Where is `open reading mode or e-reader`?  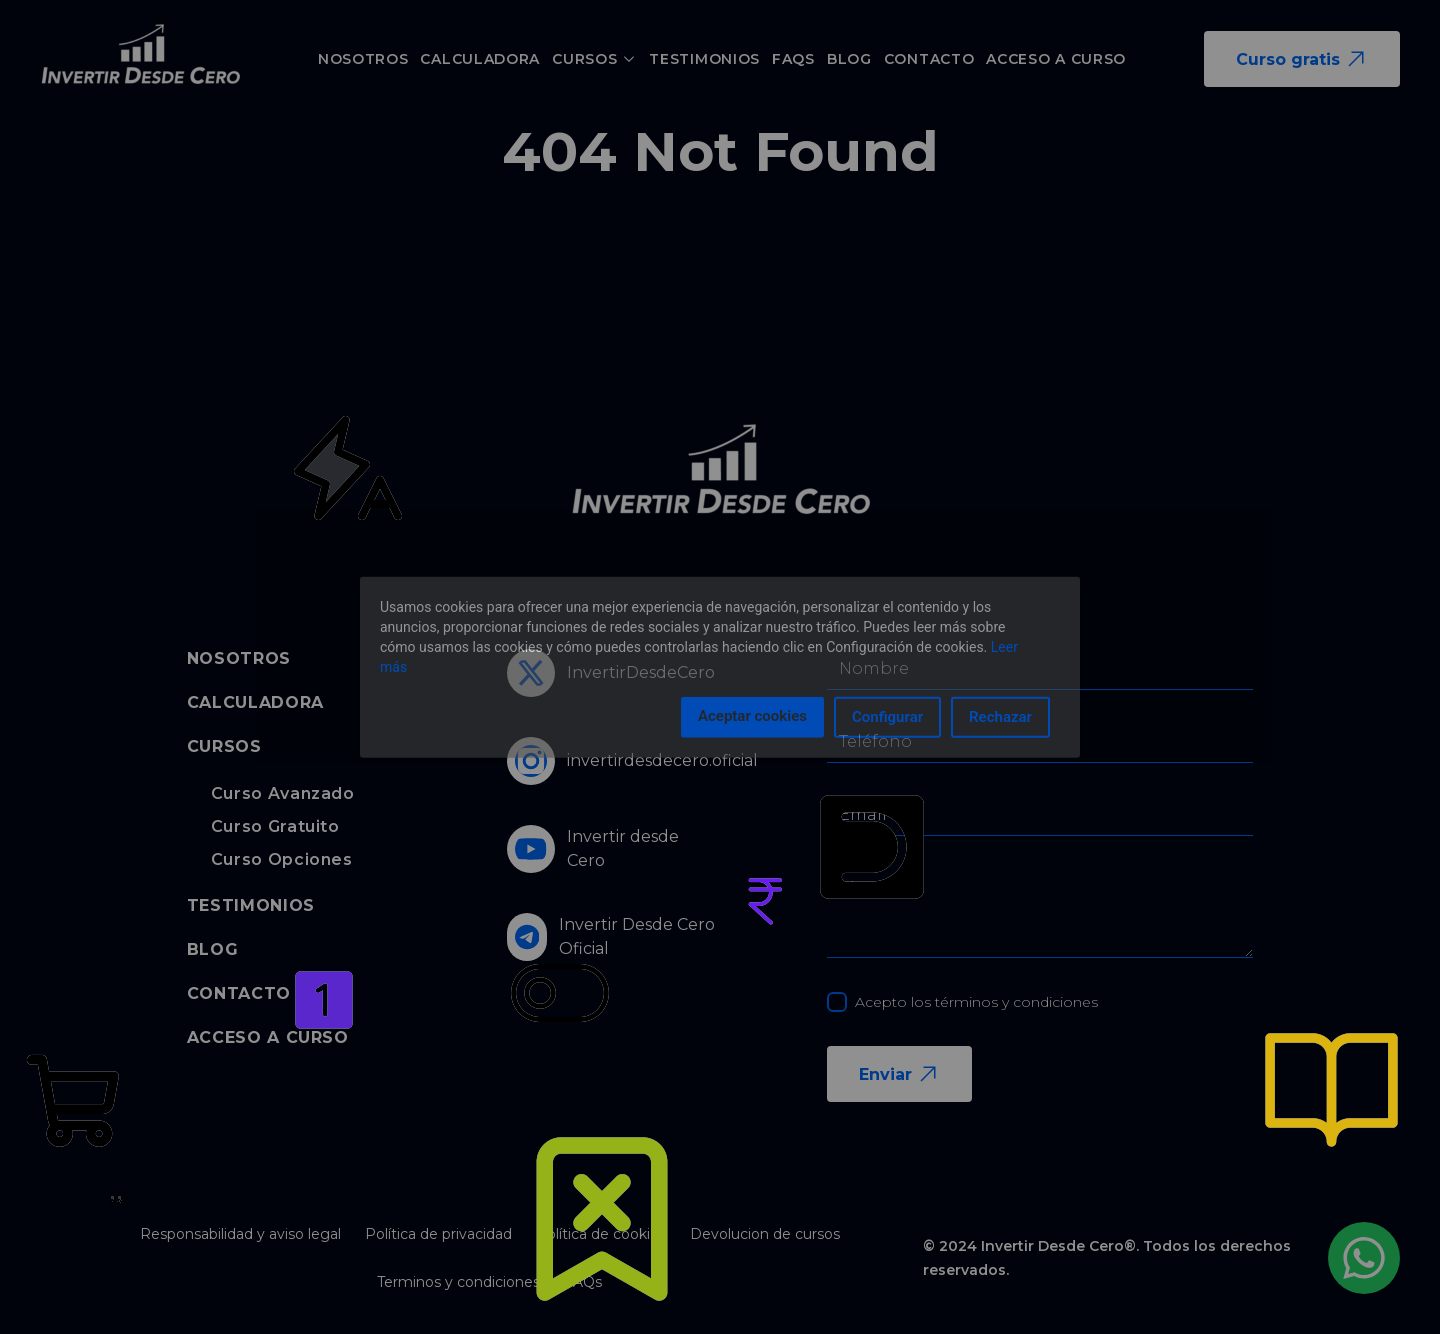
open reading mode or e-reader is located at coordinates (1331, 1080).